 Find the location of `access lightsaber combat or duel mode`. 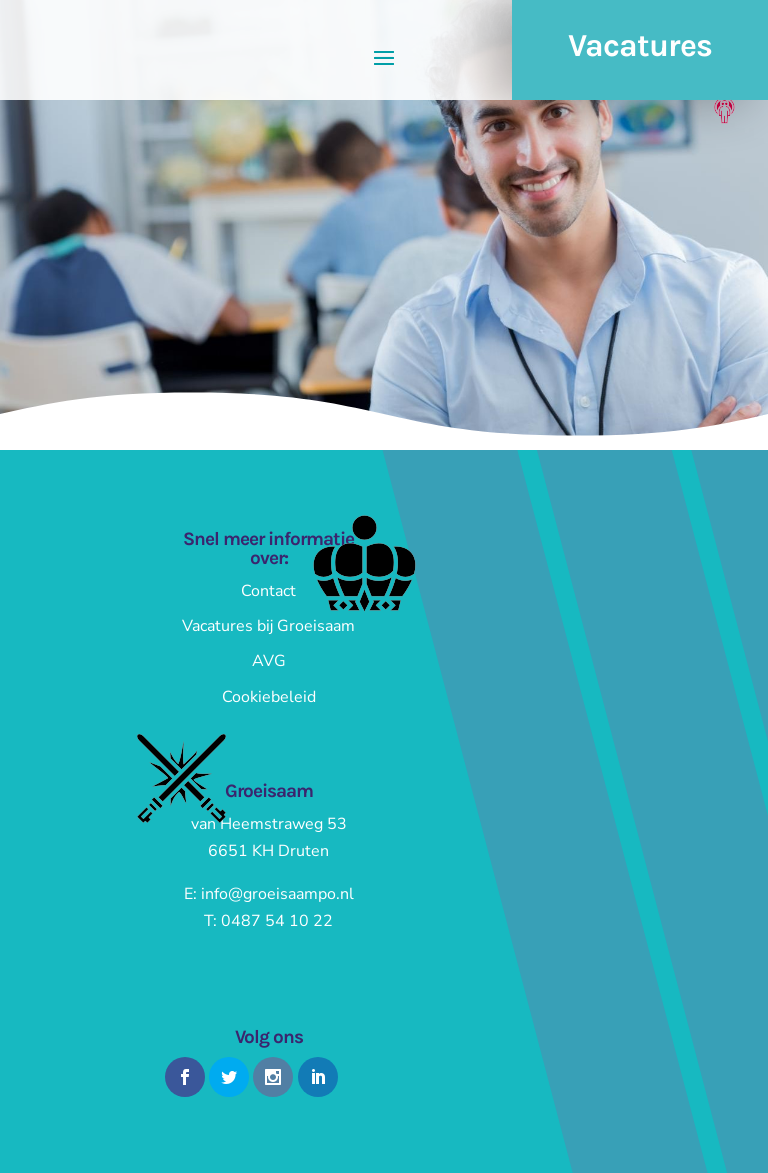

access lightsaber combat or duel mode is located at coordinates (181, 778).